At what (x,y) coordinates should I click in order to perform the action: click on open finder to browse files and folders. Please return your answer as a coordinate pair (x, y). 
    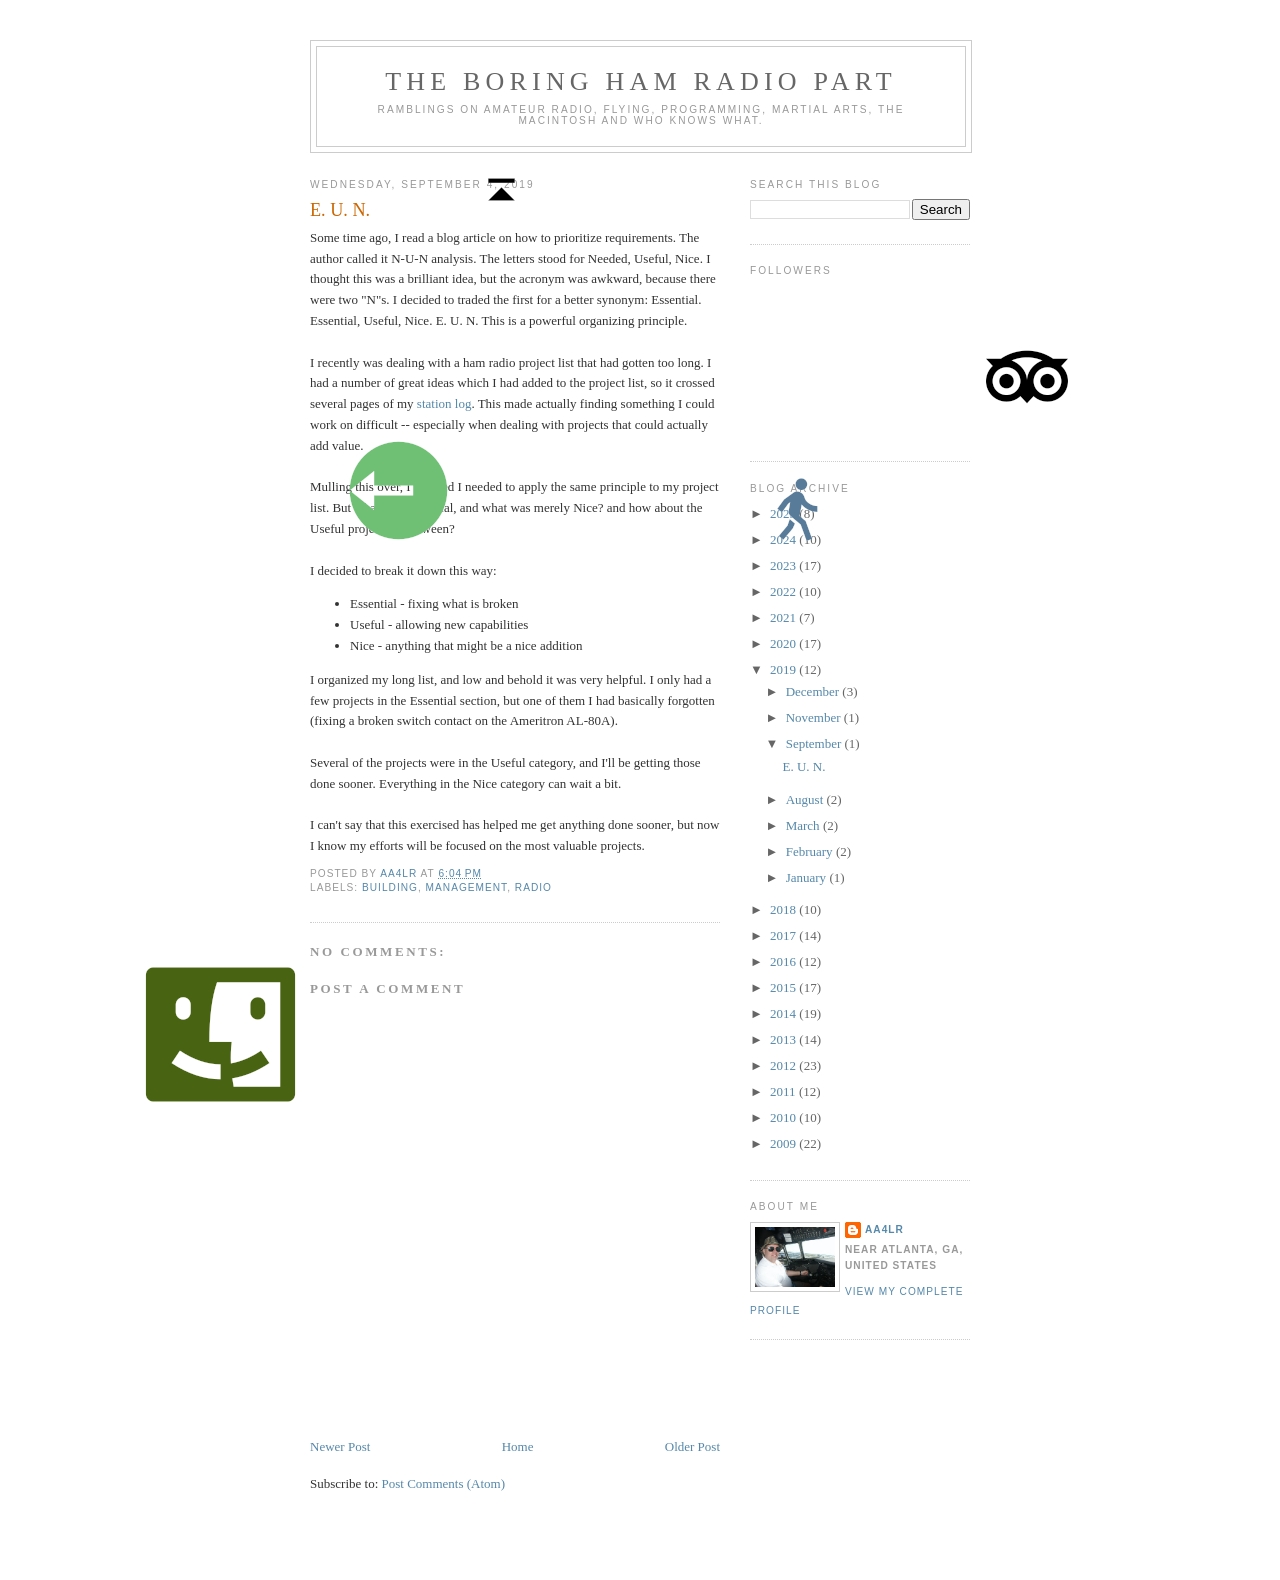
    Looking at the image, I should click on (220, 1034).